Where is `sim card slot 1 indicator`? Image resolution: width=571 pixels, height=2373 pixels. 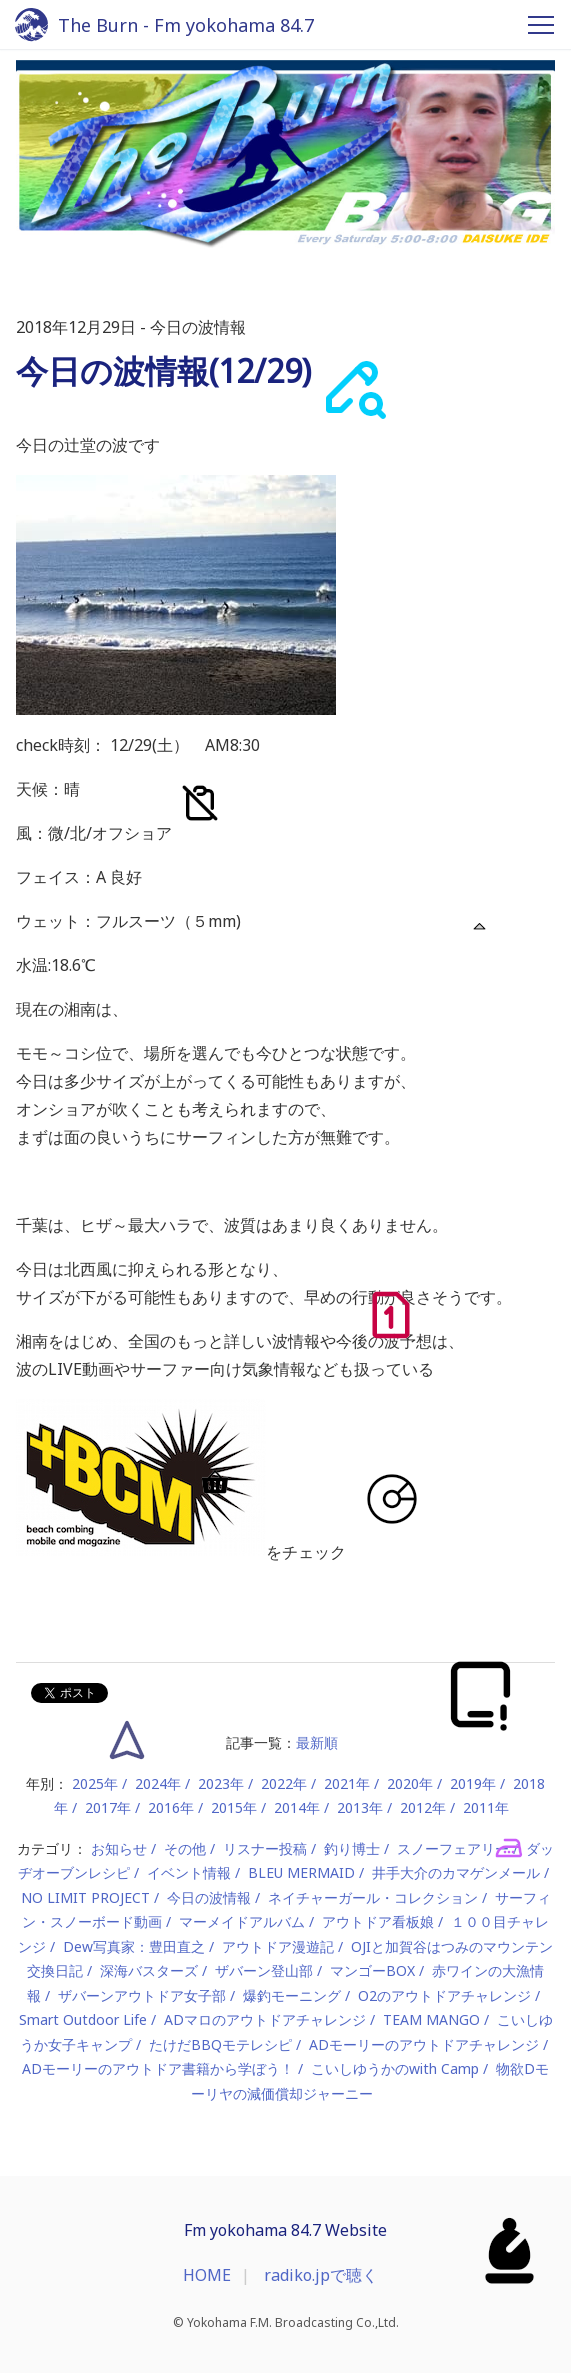 sim card slot 1 indicator is located at coordinates (391, 1315).